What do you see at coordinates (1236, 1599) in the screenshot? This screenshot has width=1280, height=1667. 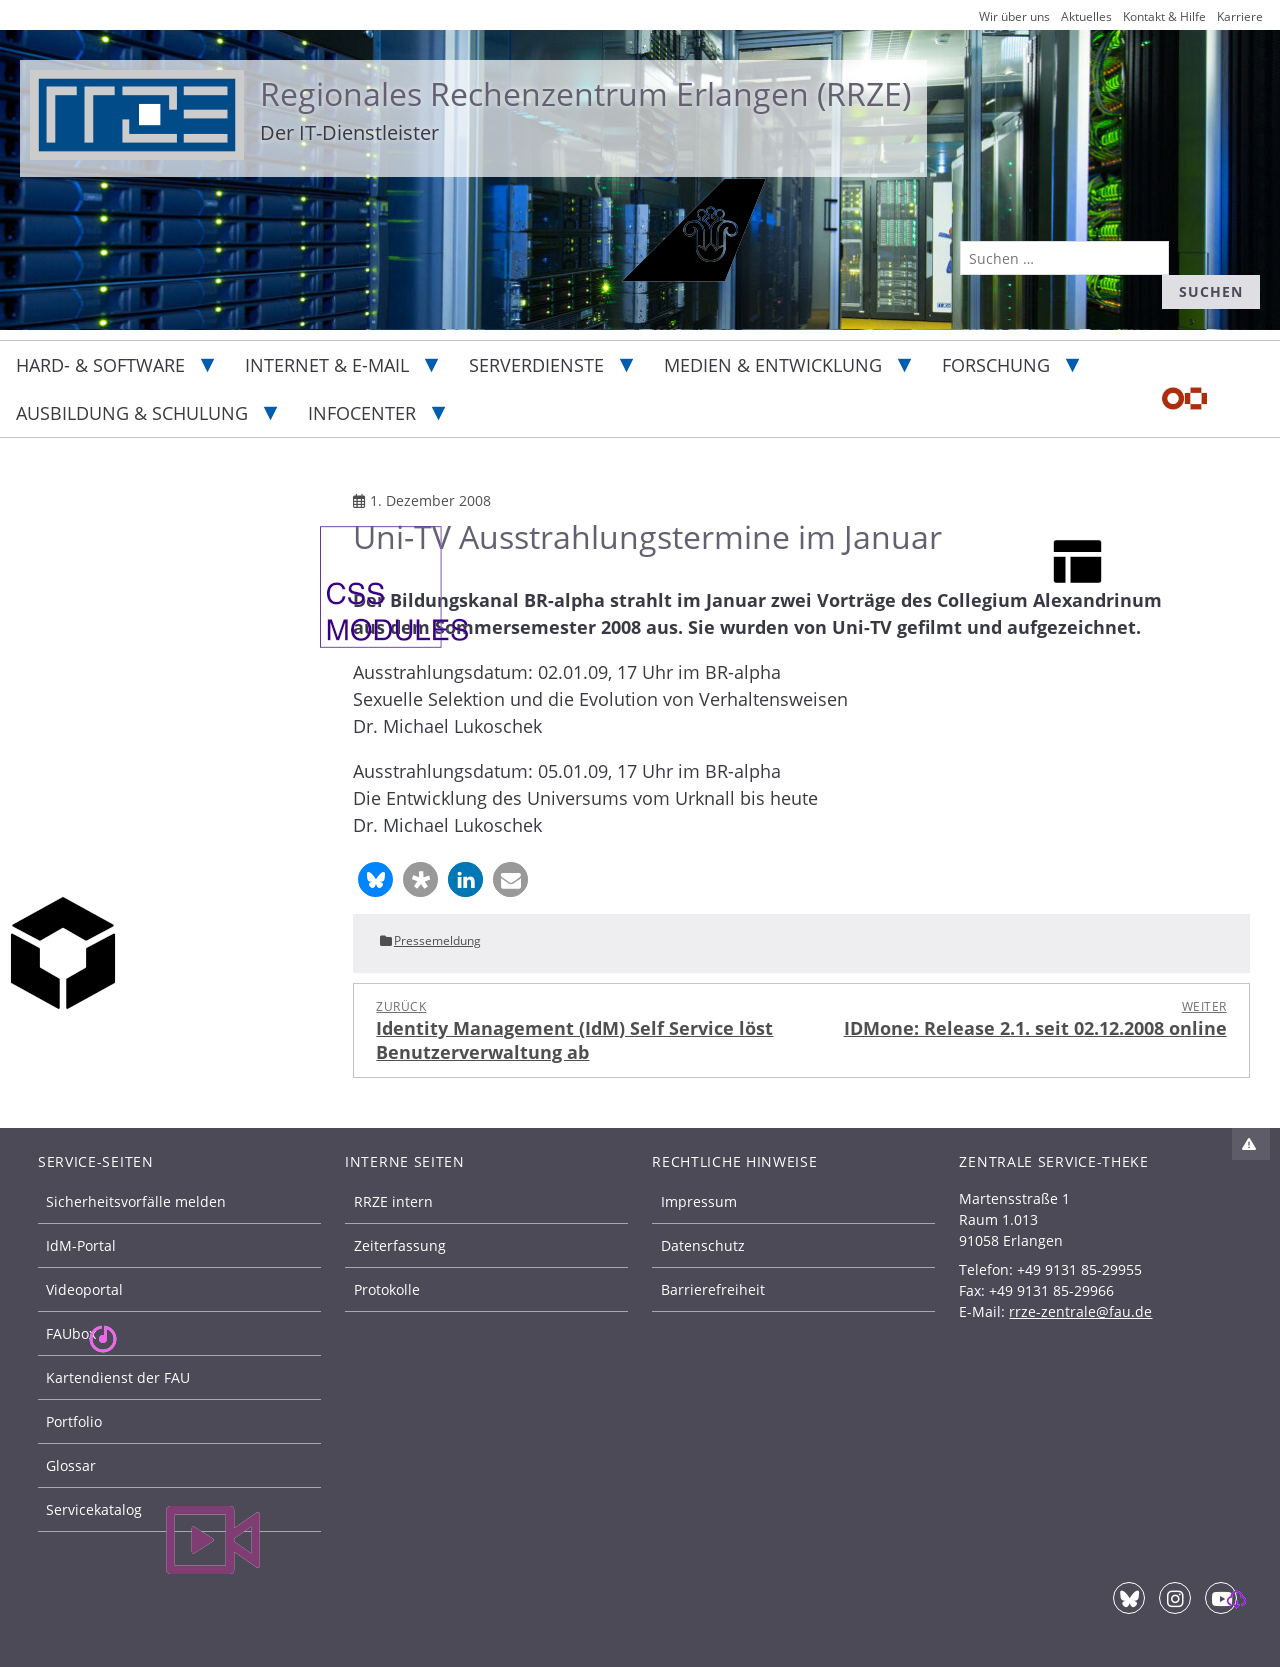 I see `download file from cloud storage` at bounding box center [1236, 1599].